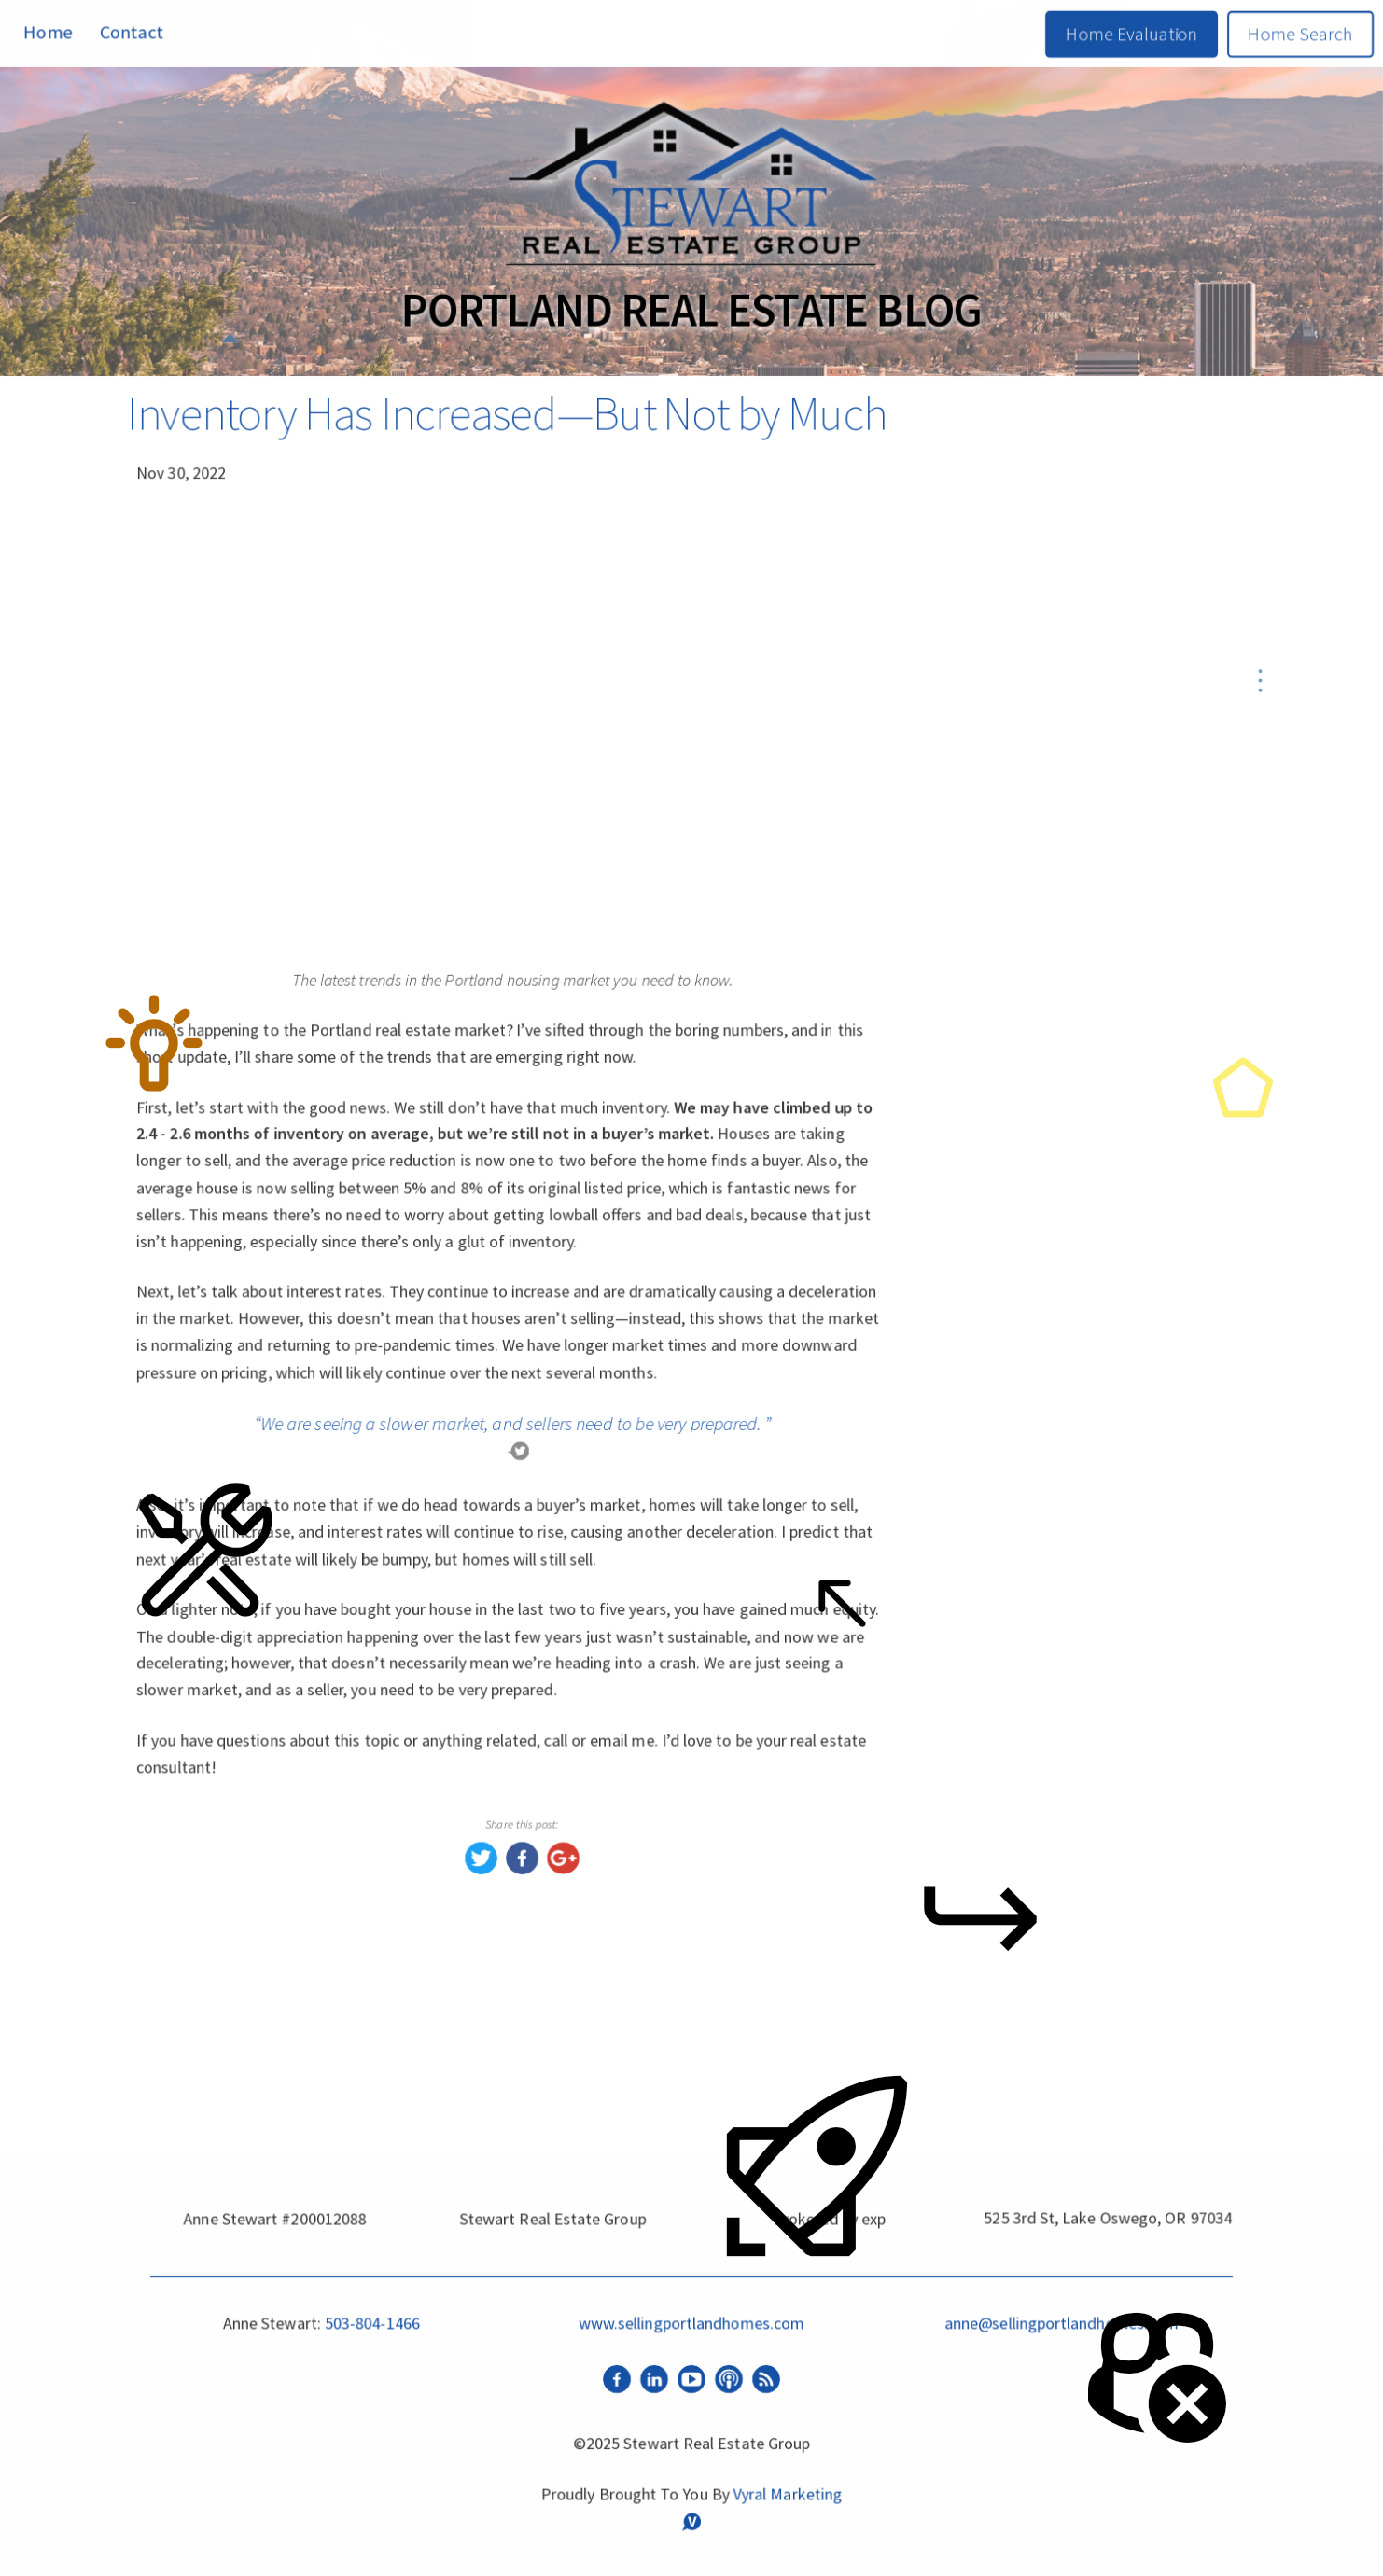  What do you see at coordinates (841, 1602) in the screenshot?
I see `navigate to the northwest direction` at bounding box center [841, 1602].